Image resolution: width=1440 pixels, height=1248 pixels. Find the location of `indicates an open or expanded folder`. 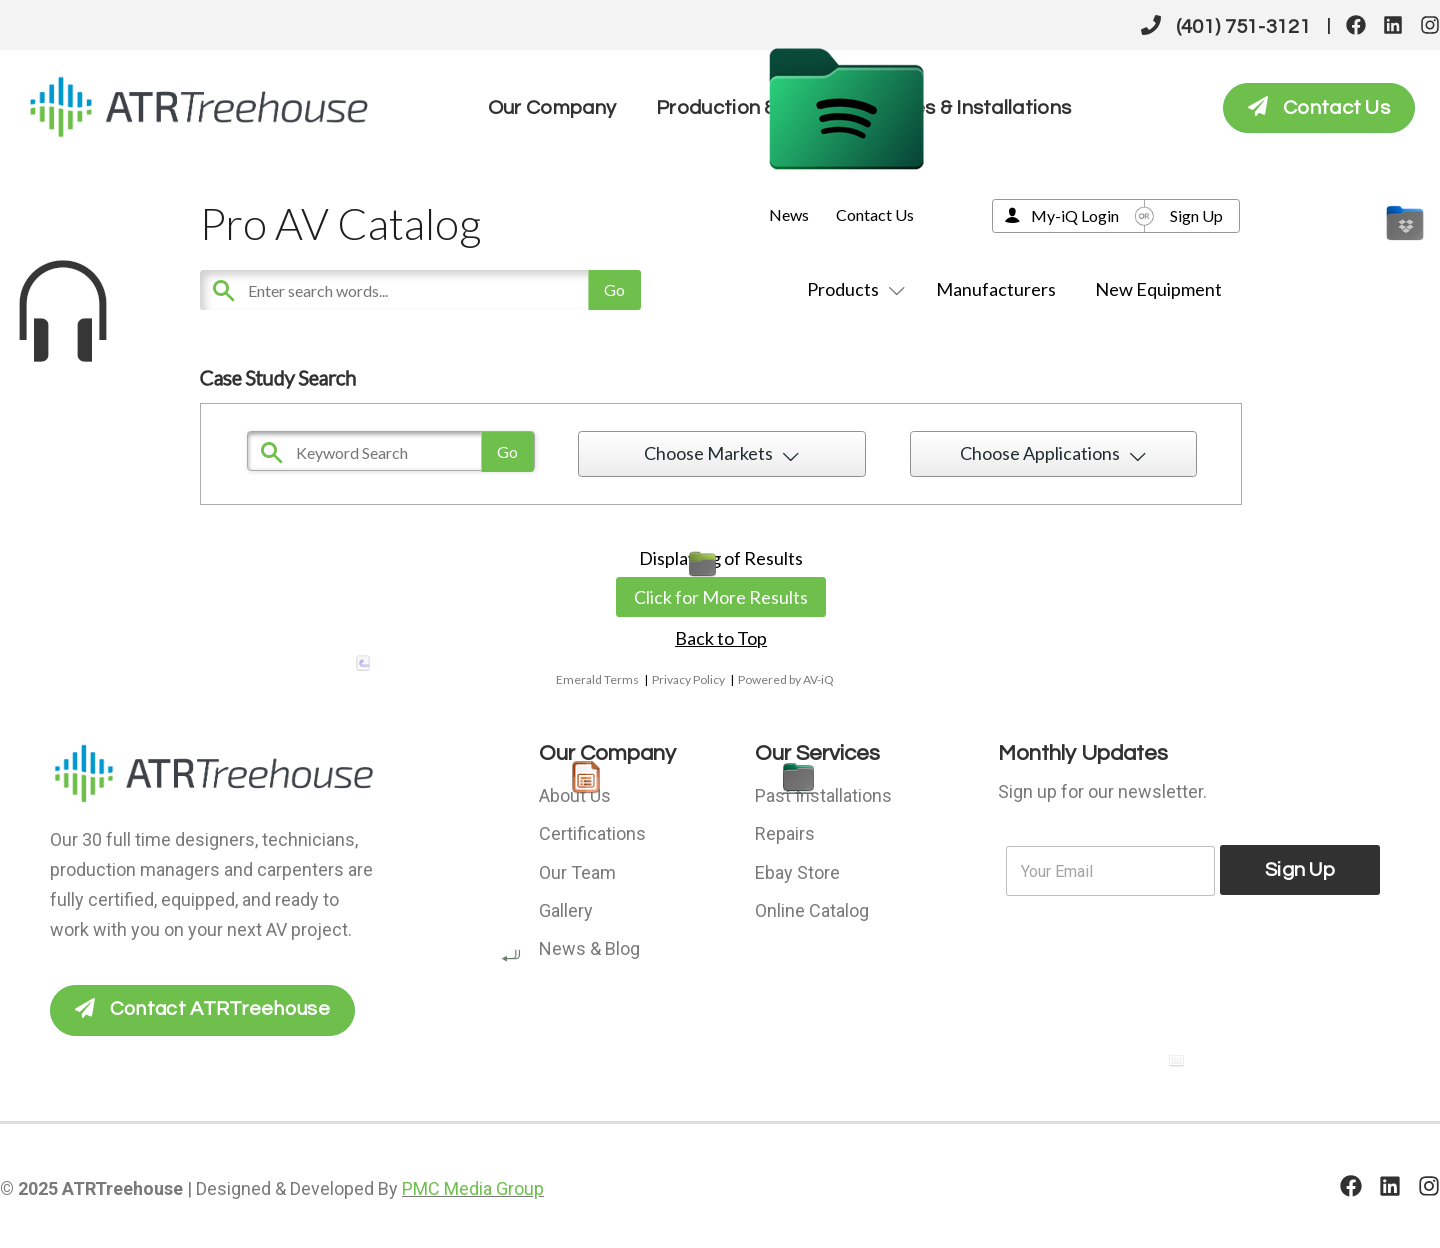

indicates an open or expanded folder is located at coordinates (702, 563).